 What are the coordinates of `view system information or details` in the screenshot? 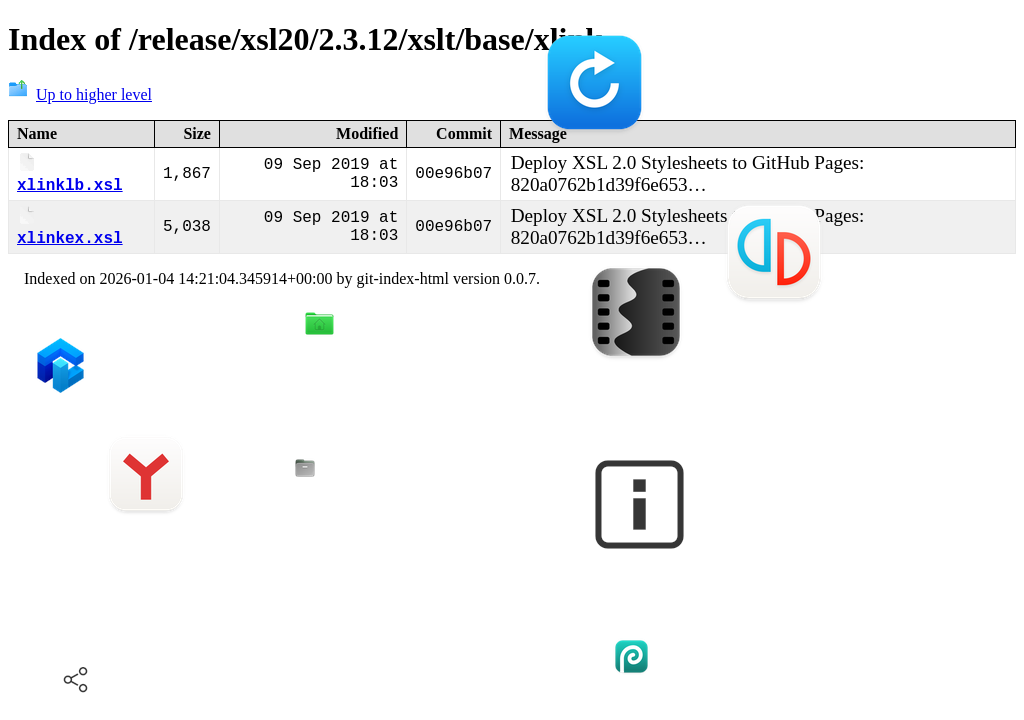 It's located at (639, 504).